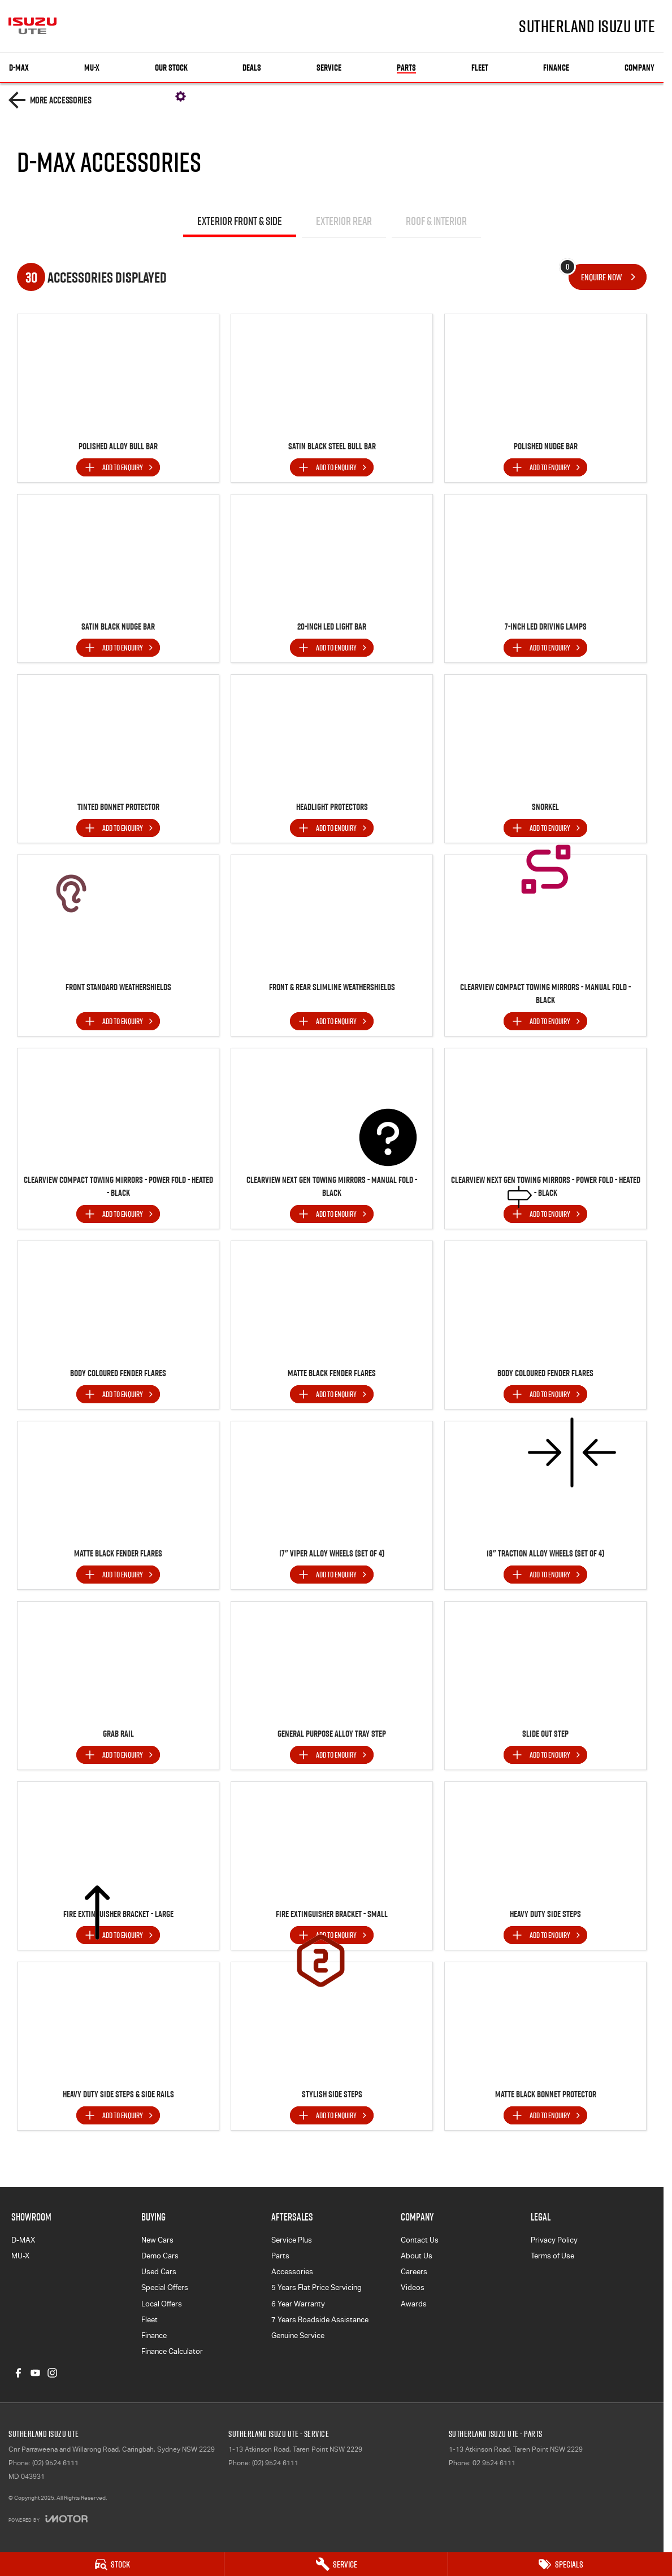 This screenshot has width=672, height=2576. What do you see at coordinates (388, 1137) in the screenshot?
I see `access help or support` at bounding box center [388, 1137].